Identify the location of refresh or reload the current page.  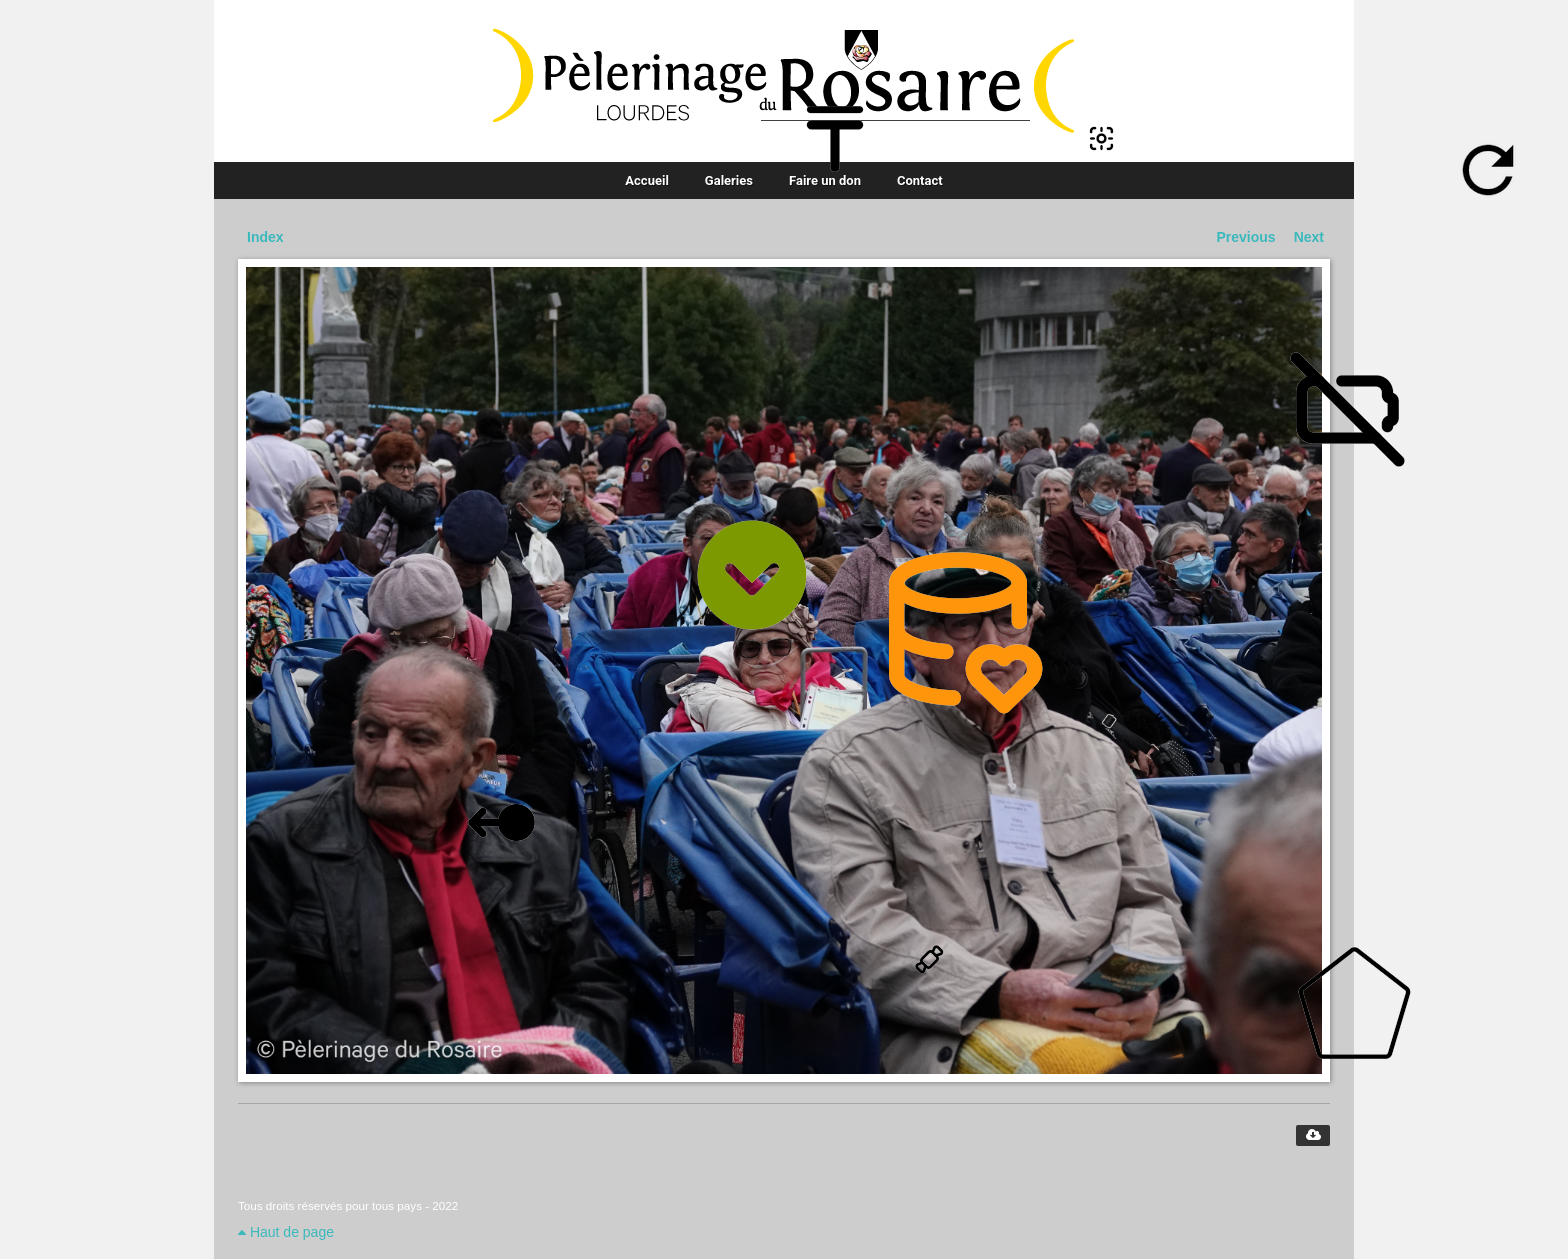
(1488, 170).